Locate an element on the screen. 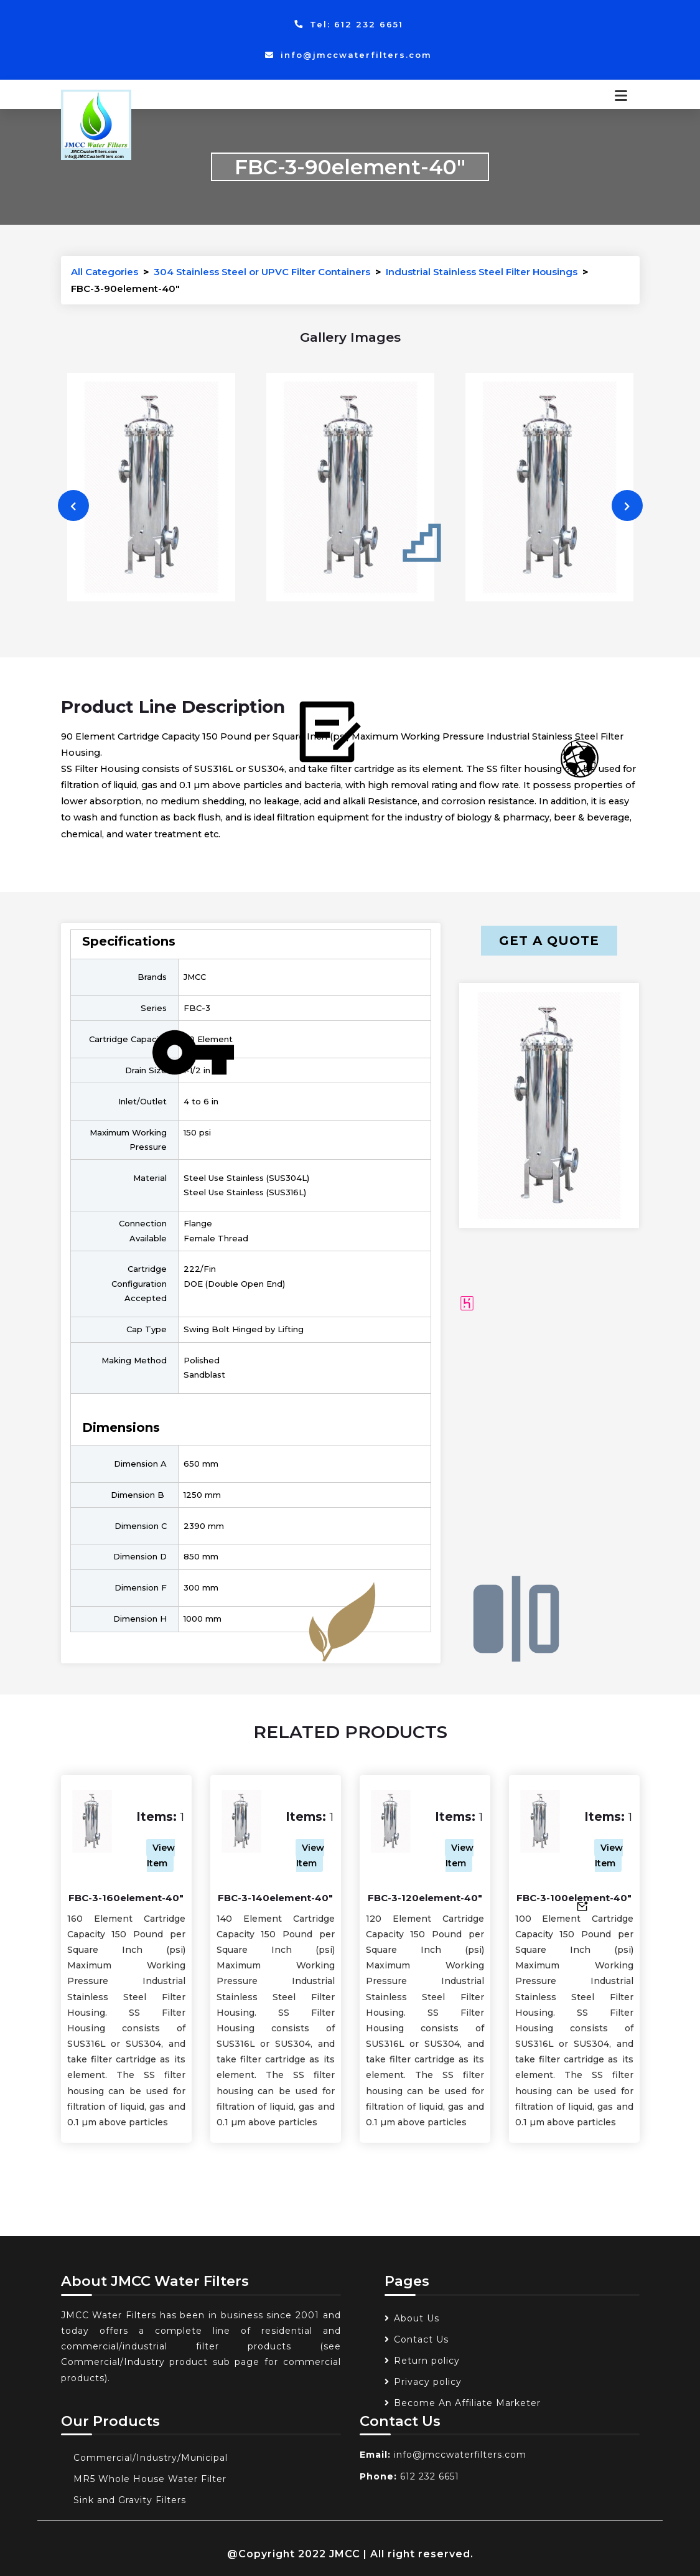 The height and width of the screenshot is (2576, 700). open paperless-ngx document management app is located at coordinates (342, 1622).